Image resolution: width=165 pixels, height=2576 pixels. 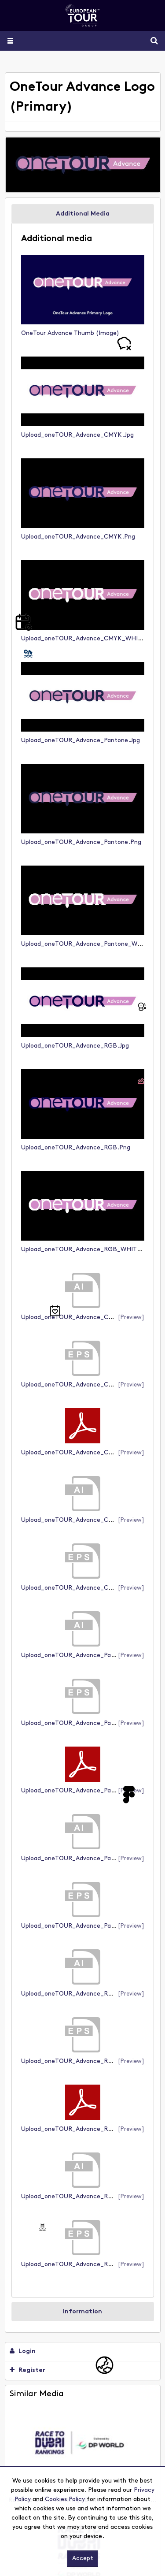 I want to click on view swimming pool amenities, so click(x=42, y=2227).